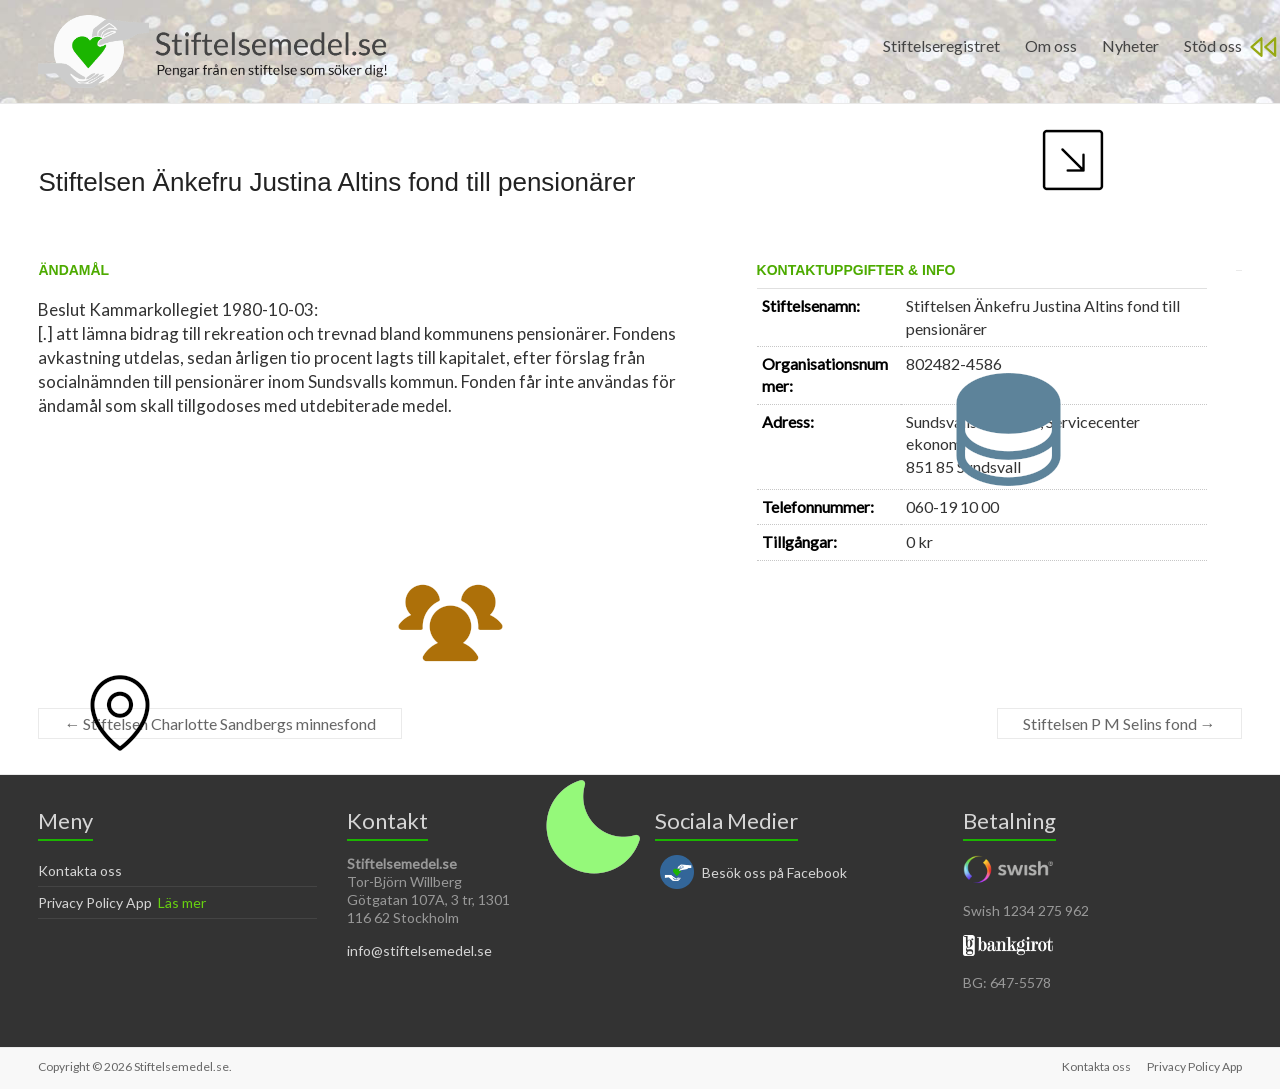  Describe the element at coordinates (1264, 47) in the screenshot. I see `skip to previous track` at that location.